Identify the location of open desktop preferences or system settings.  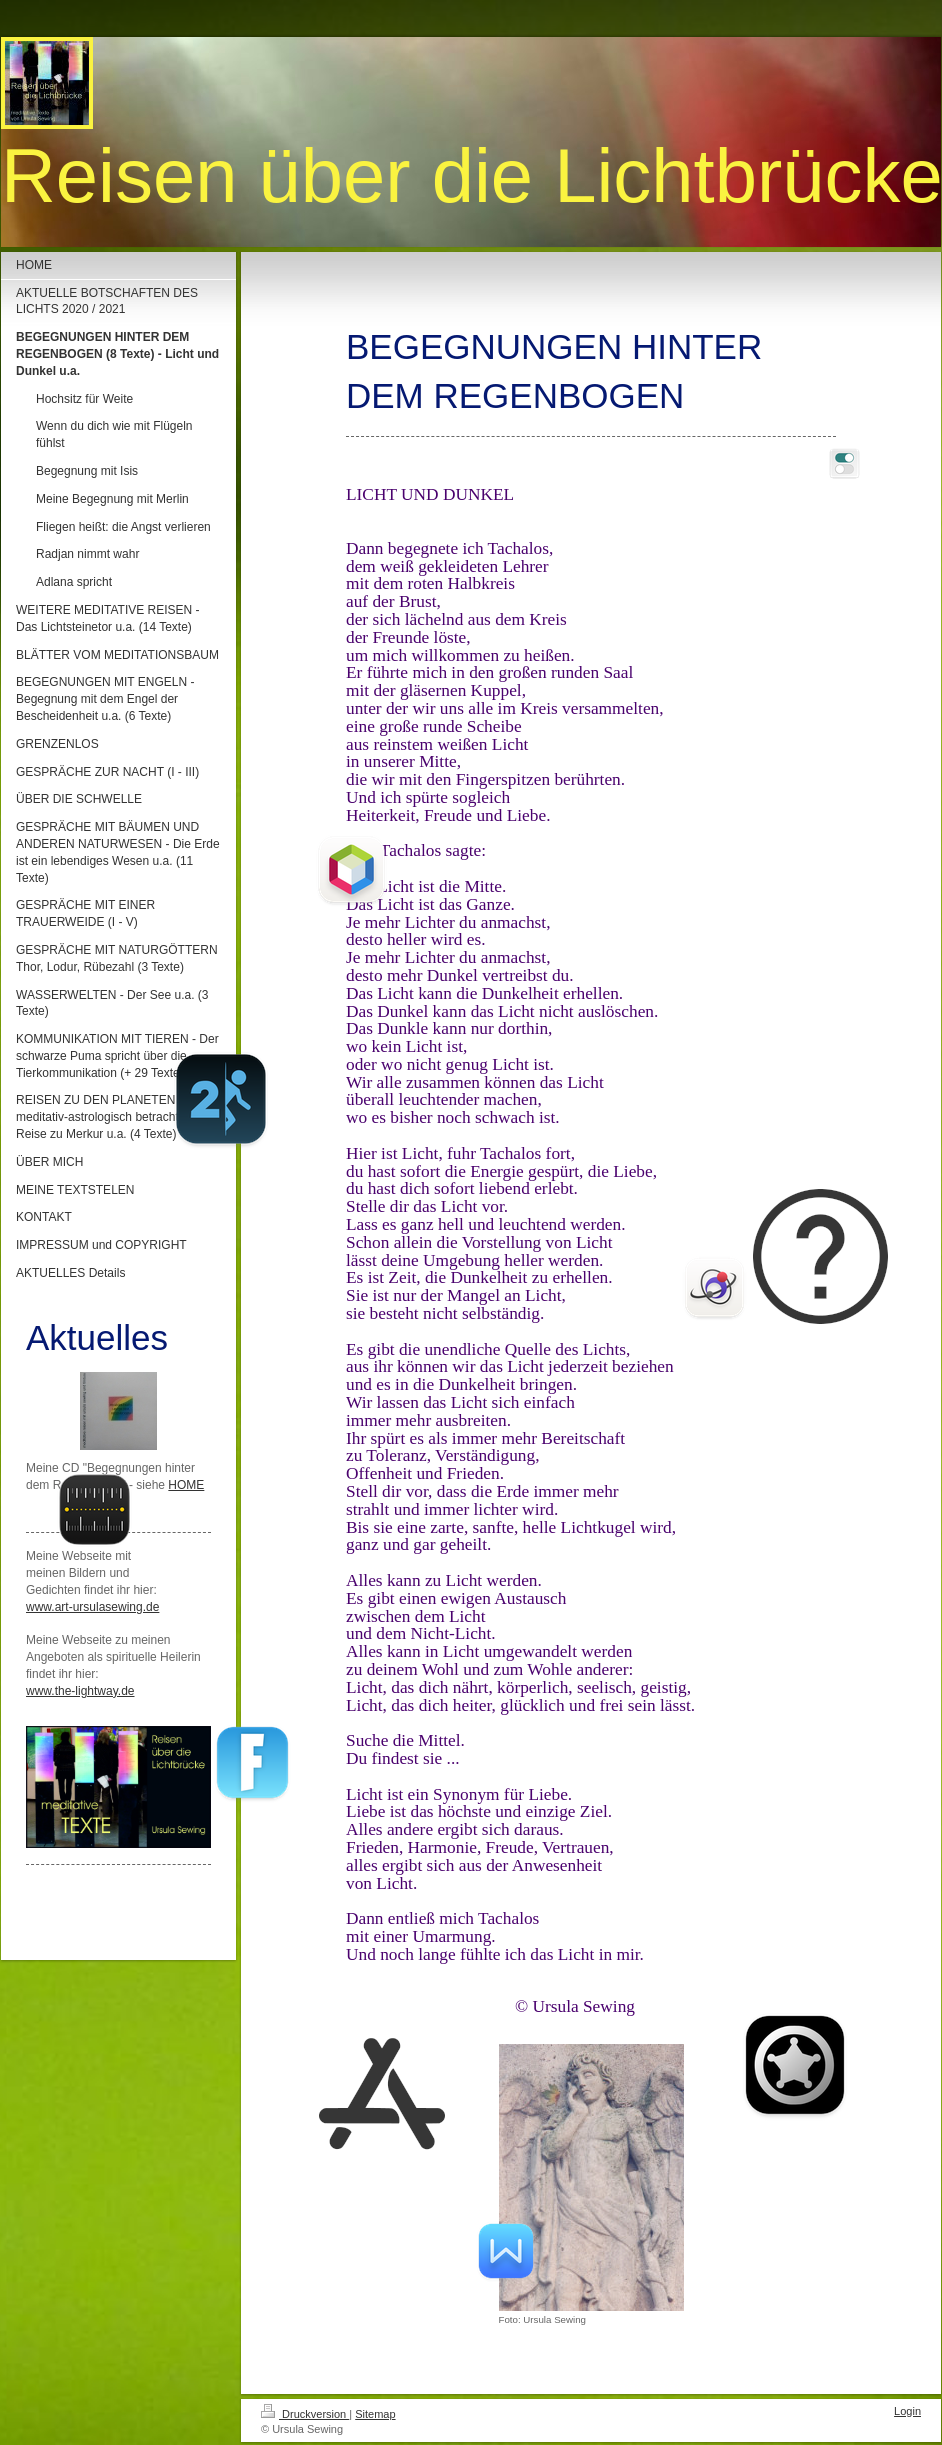
(844, 463).